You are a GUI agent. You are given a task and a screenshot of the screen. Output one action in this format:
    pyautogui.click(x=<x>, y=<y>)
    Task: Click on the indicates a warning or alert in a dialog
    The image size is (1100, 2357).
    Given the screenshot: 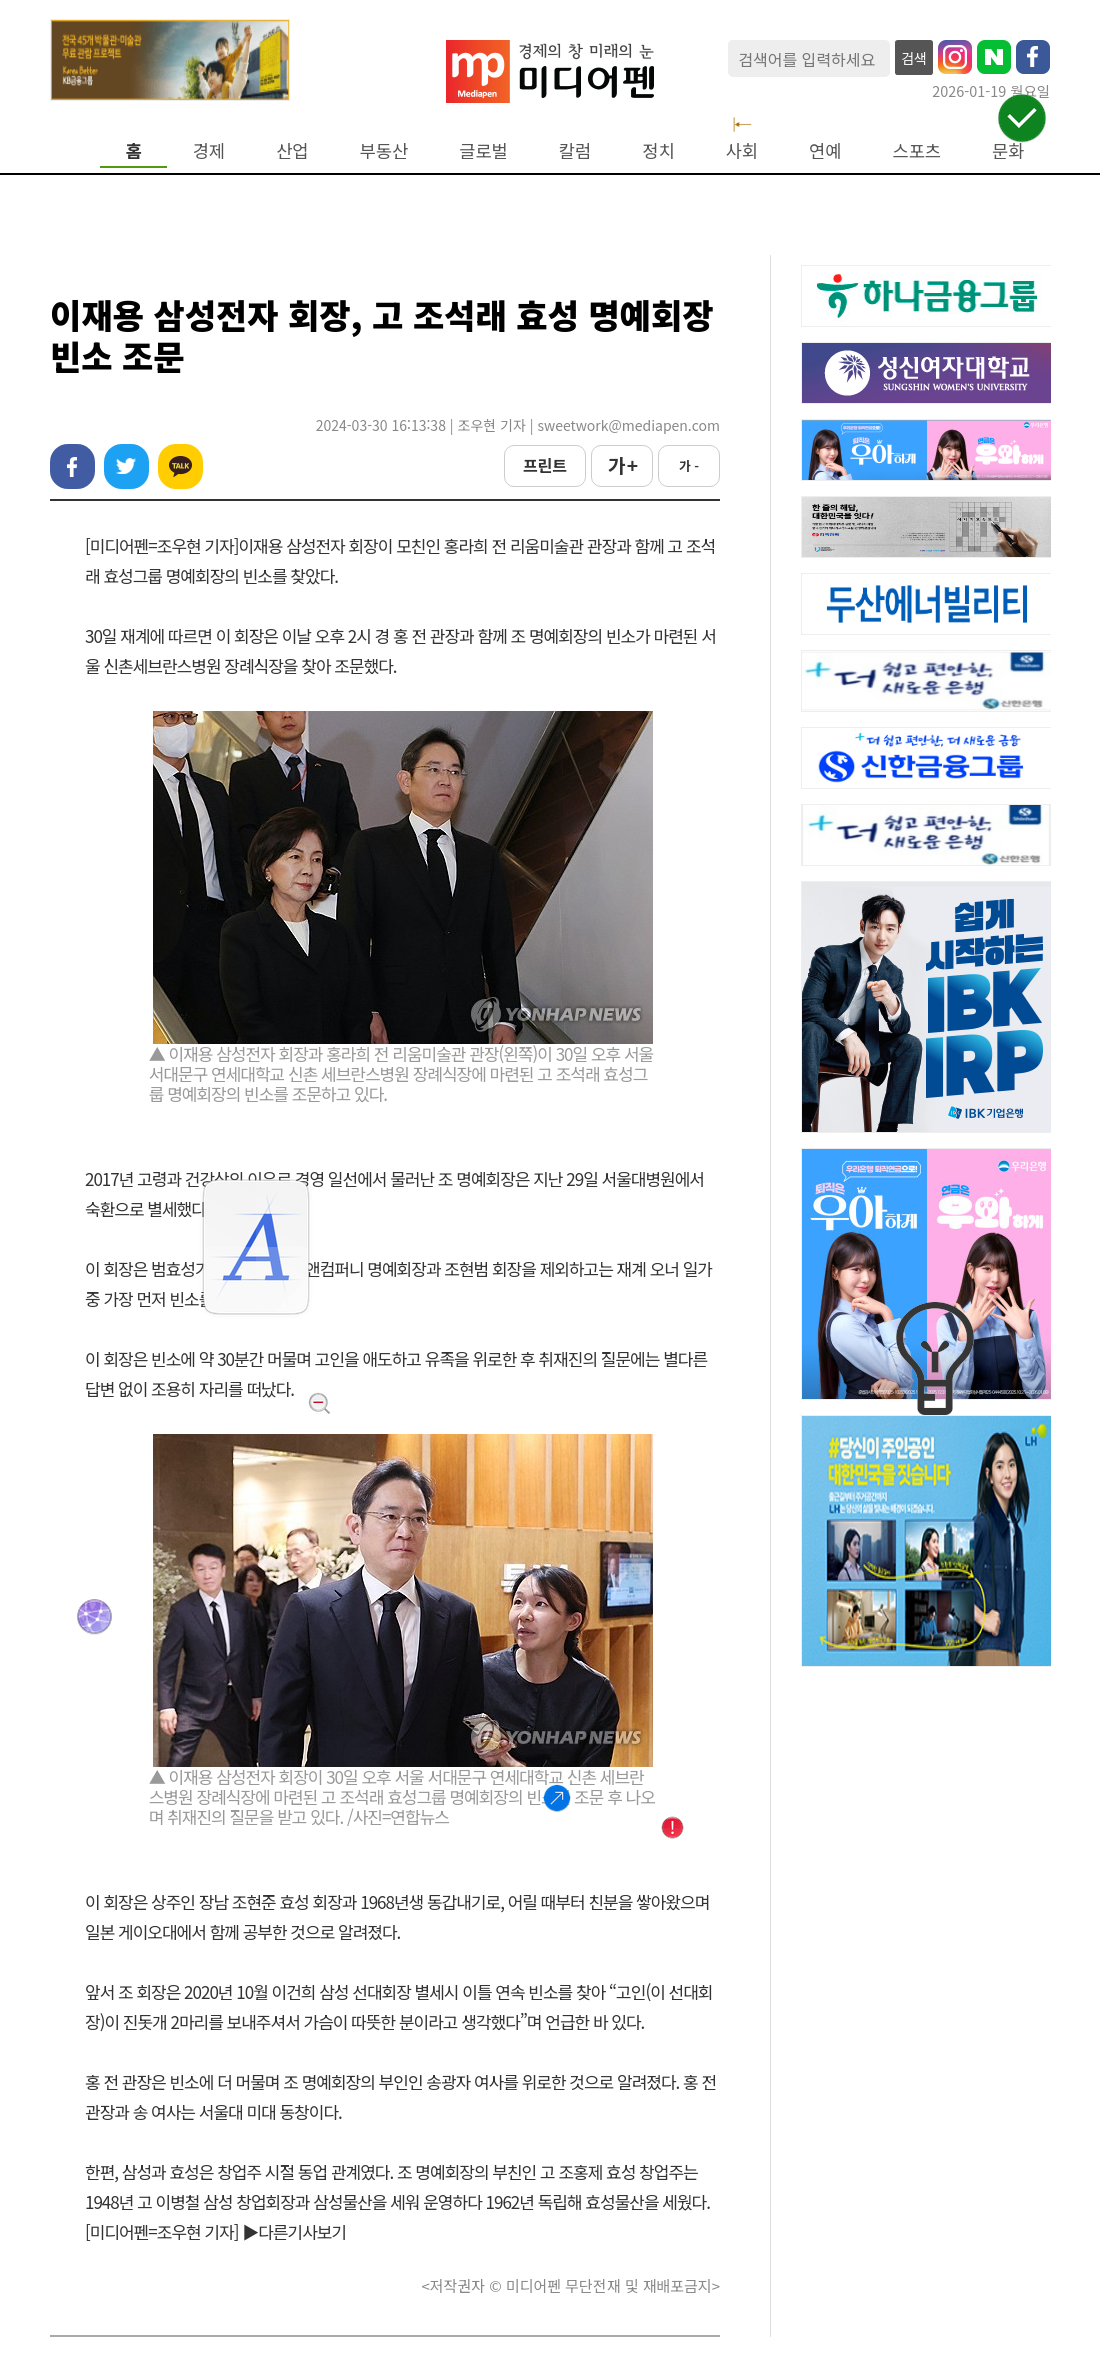 What is the action you would take?
    pyautogui.click(x=672, y=1827)
    